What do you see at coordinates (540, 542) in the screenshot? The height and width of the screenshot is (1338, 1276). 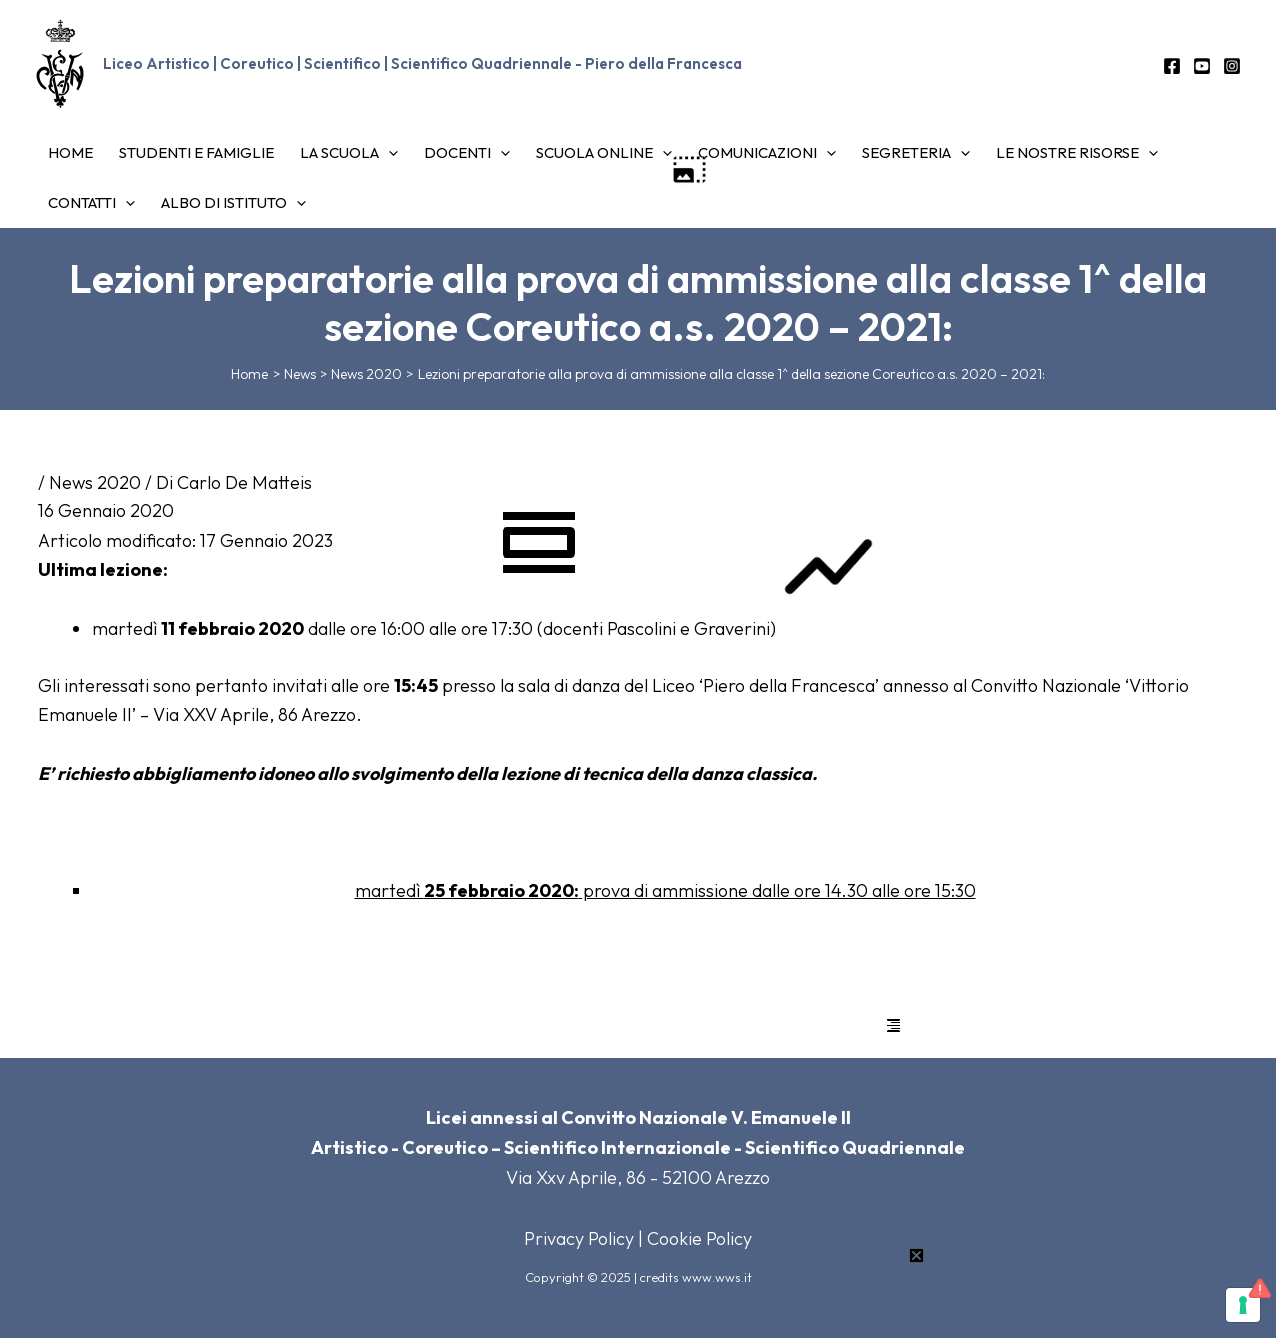 I see `switch to day view in calendar` at bounding box center [540, 542].